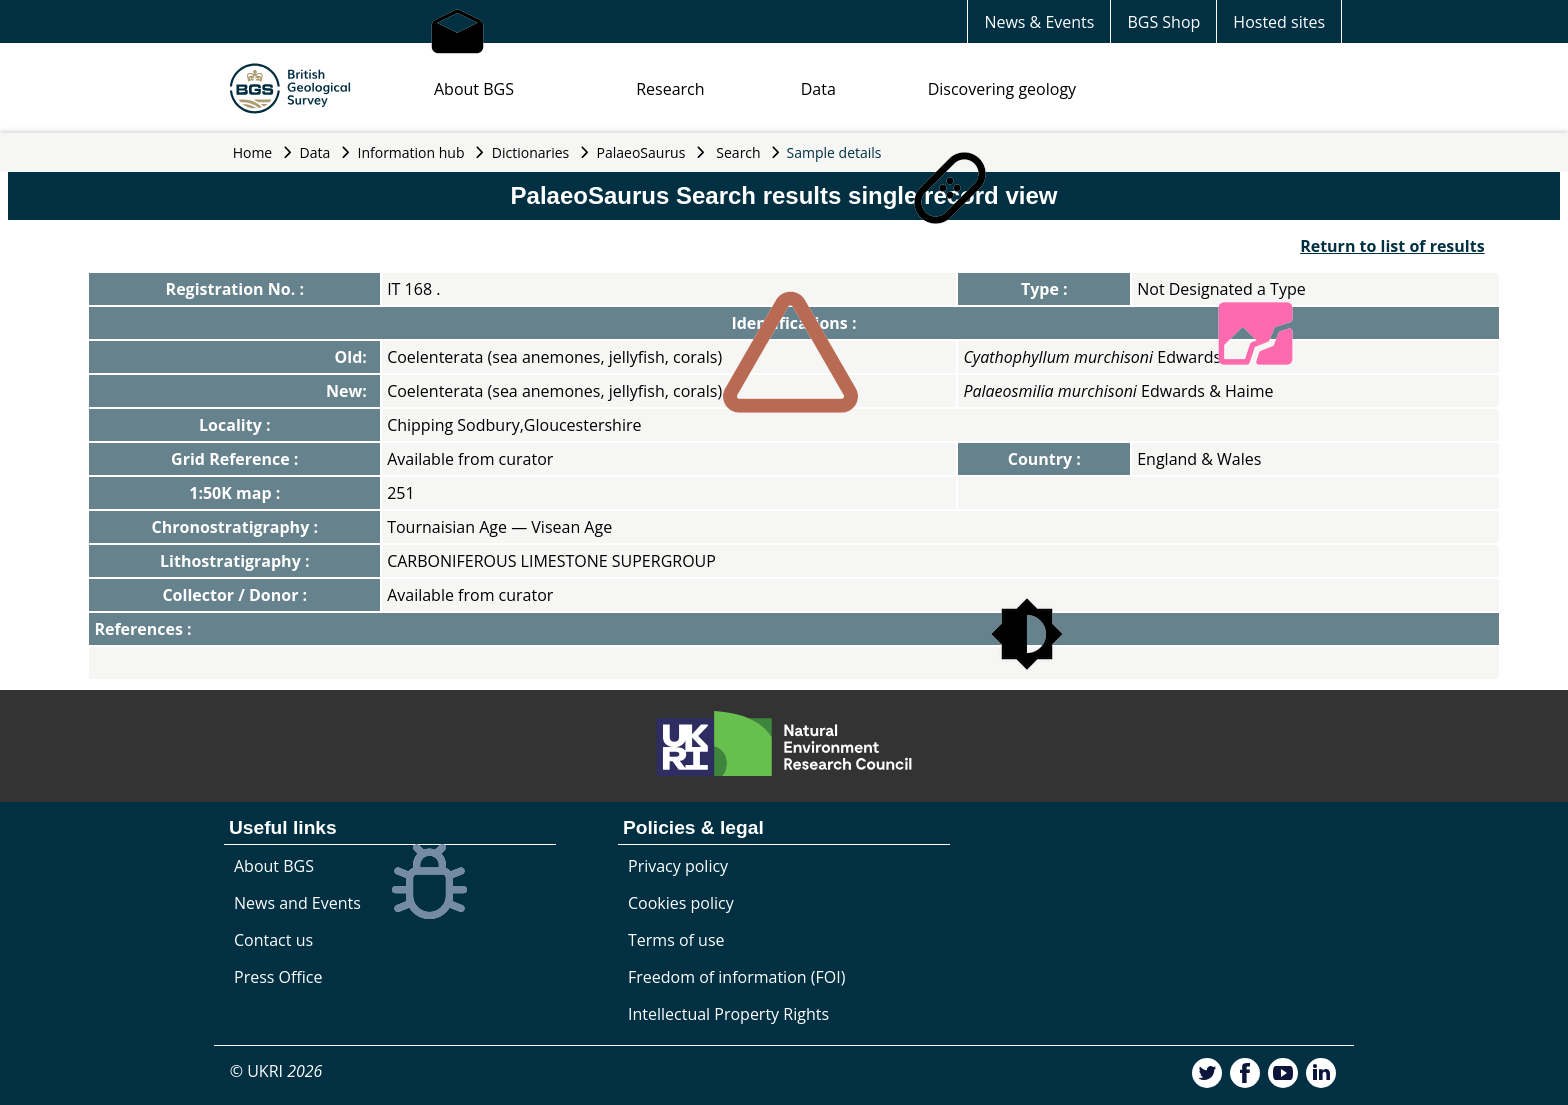 The width and height of the screenshot is (1568, 1105). Describe the element at coordinates (429, 881) in the screenshot. I see `report a bug or issue` at that location.